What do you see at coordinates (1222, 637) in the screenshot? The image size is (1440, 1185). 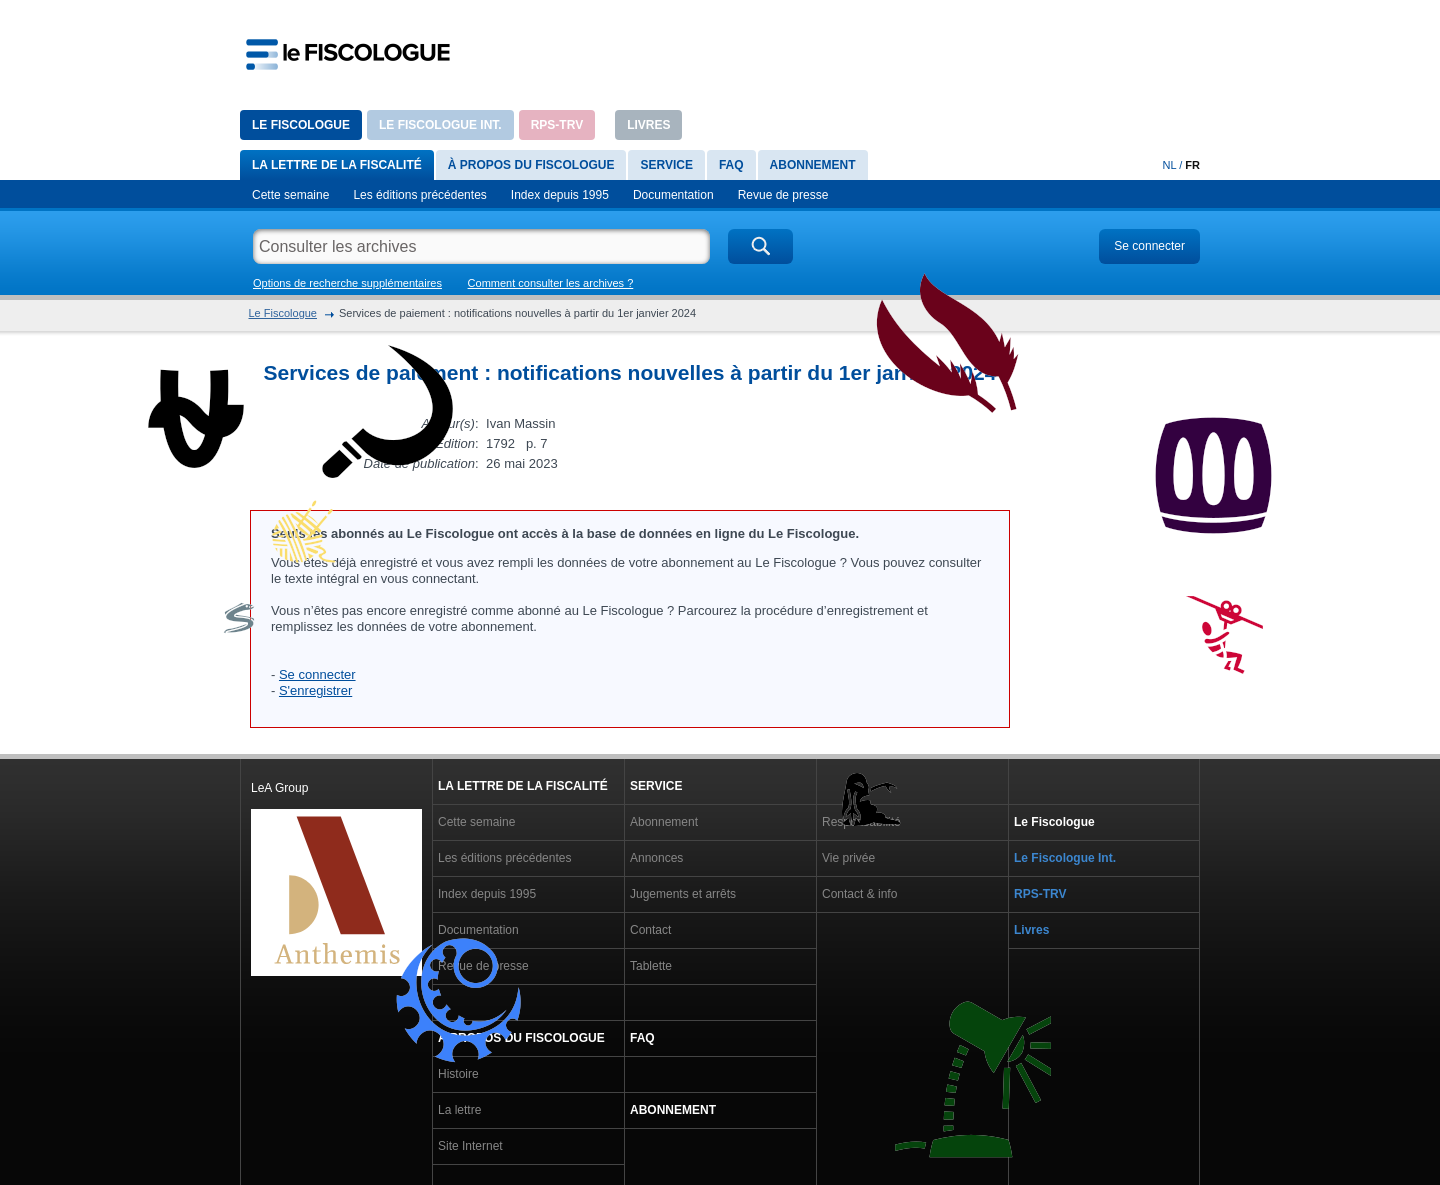 I see `flying fox or zipline activity icon` at bounding box center [1222, 637].